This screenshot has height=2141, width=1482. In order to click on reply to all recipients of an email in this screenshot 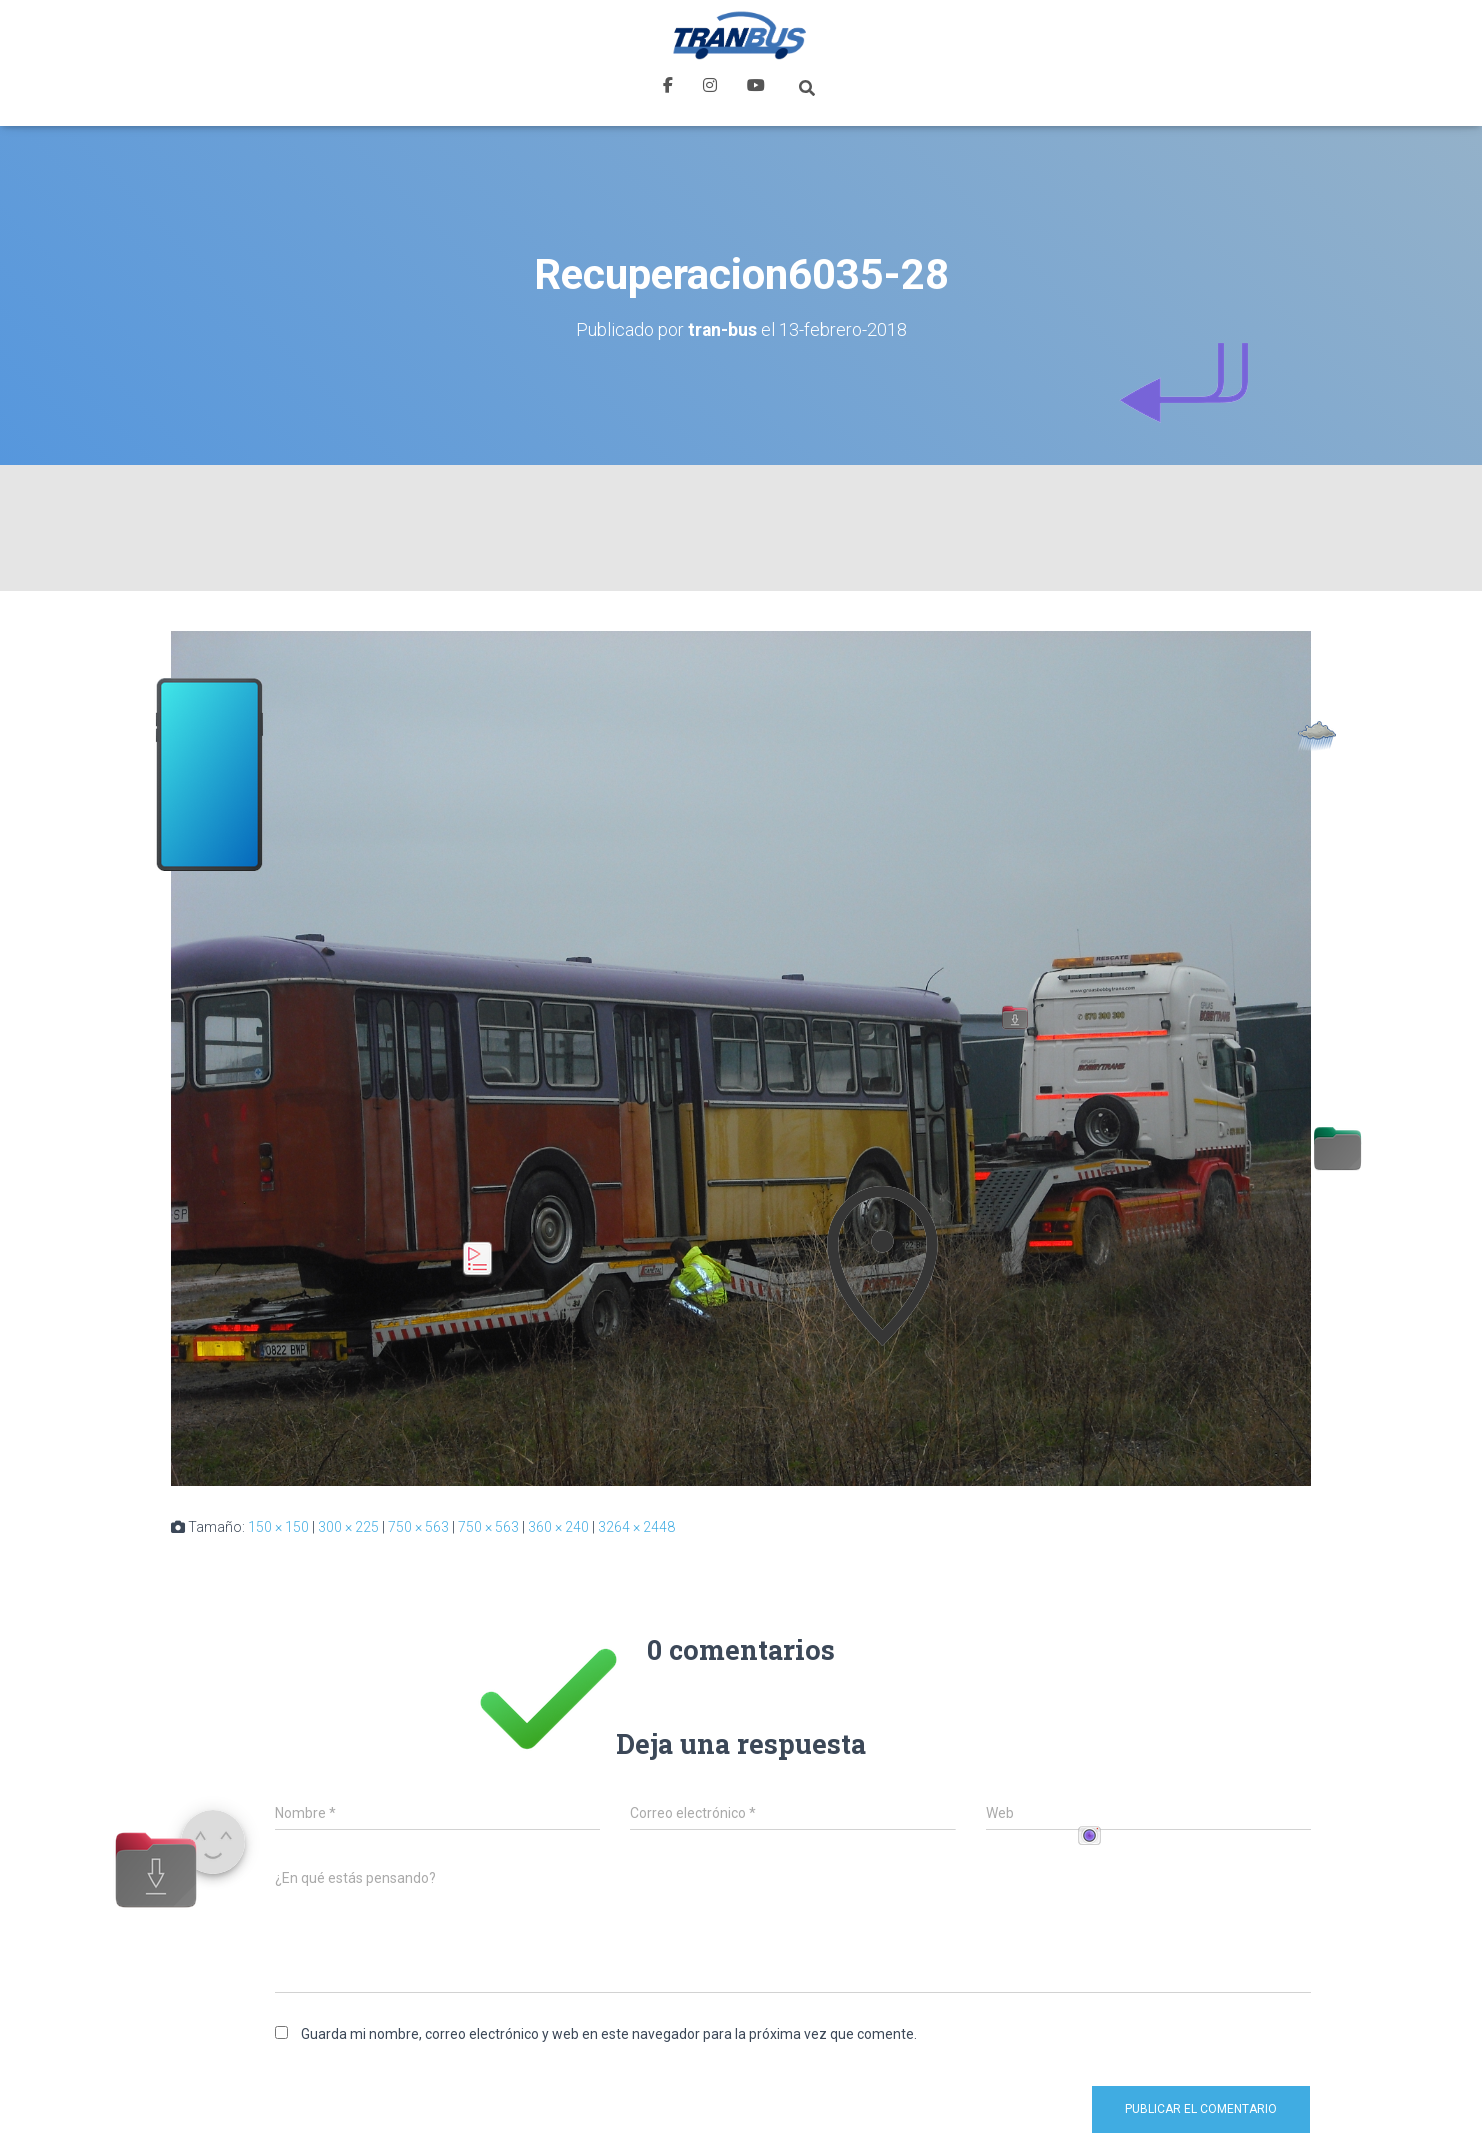, I will do `click(1182, 382)`.